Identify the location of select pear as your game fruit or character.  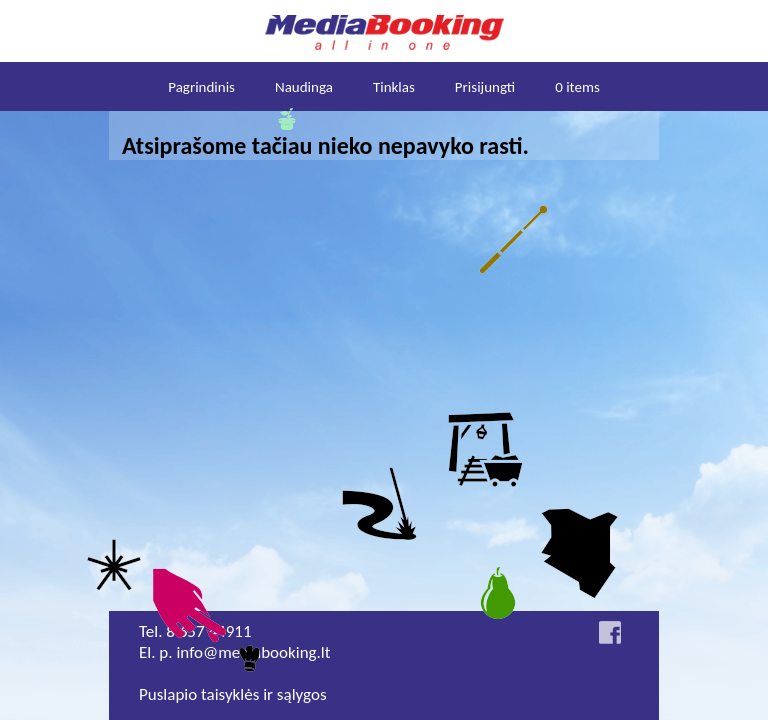
(498, 593).